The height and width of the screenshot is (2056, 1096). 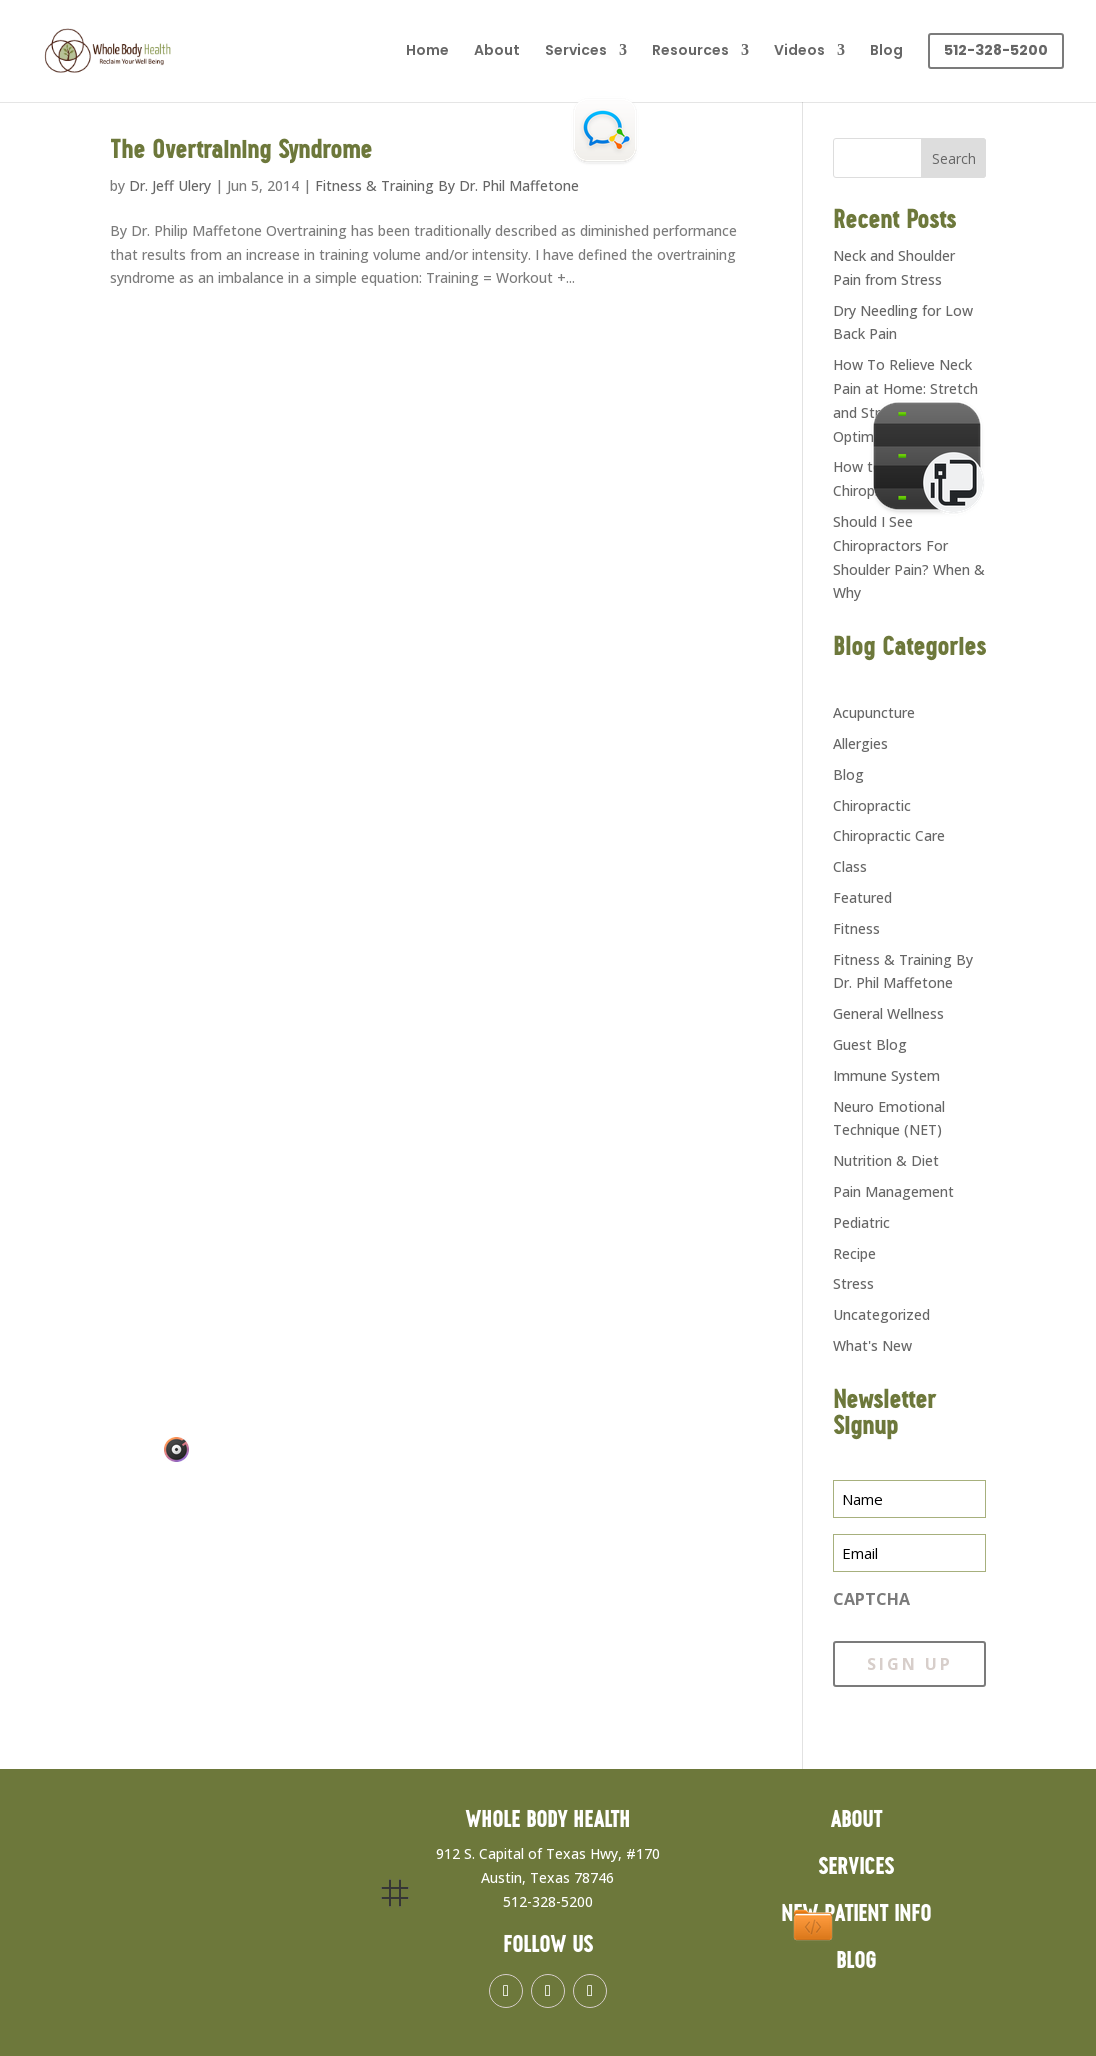 I want to click on open groove music app, so click(x=176, y=1449).